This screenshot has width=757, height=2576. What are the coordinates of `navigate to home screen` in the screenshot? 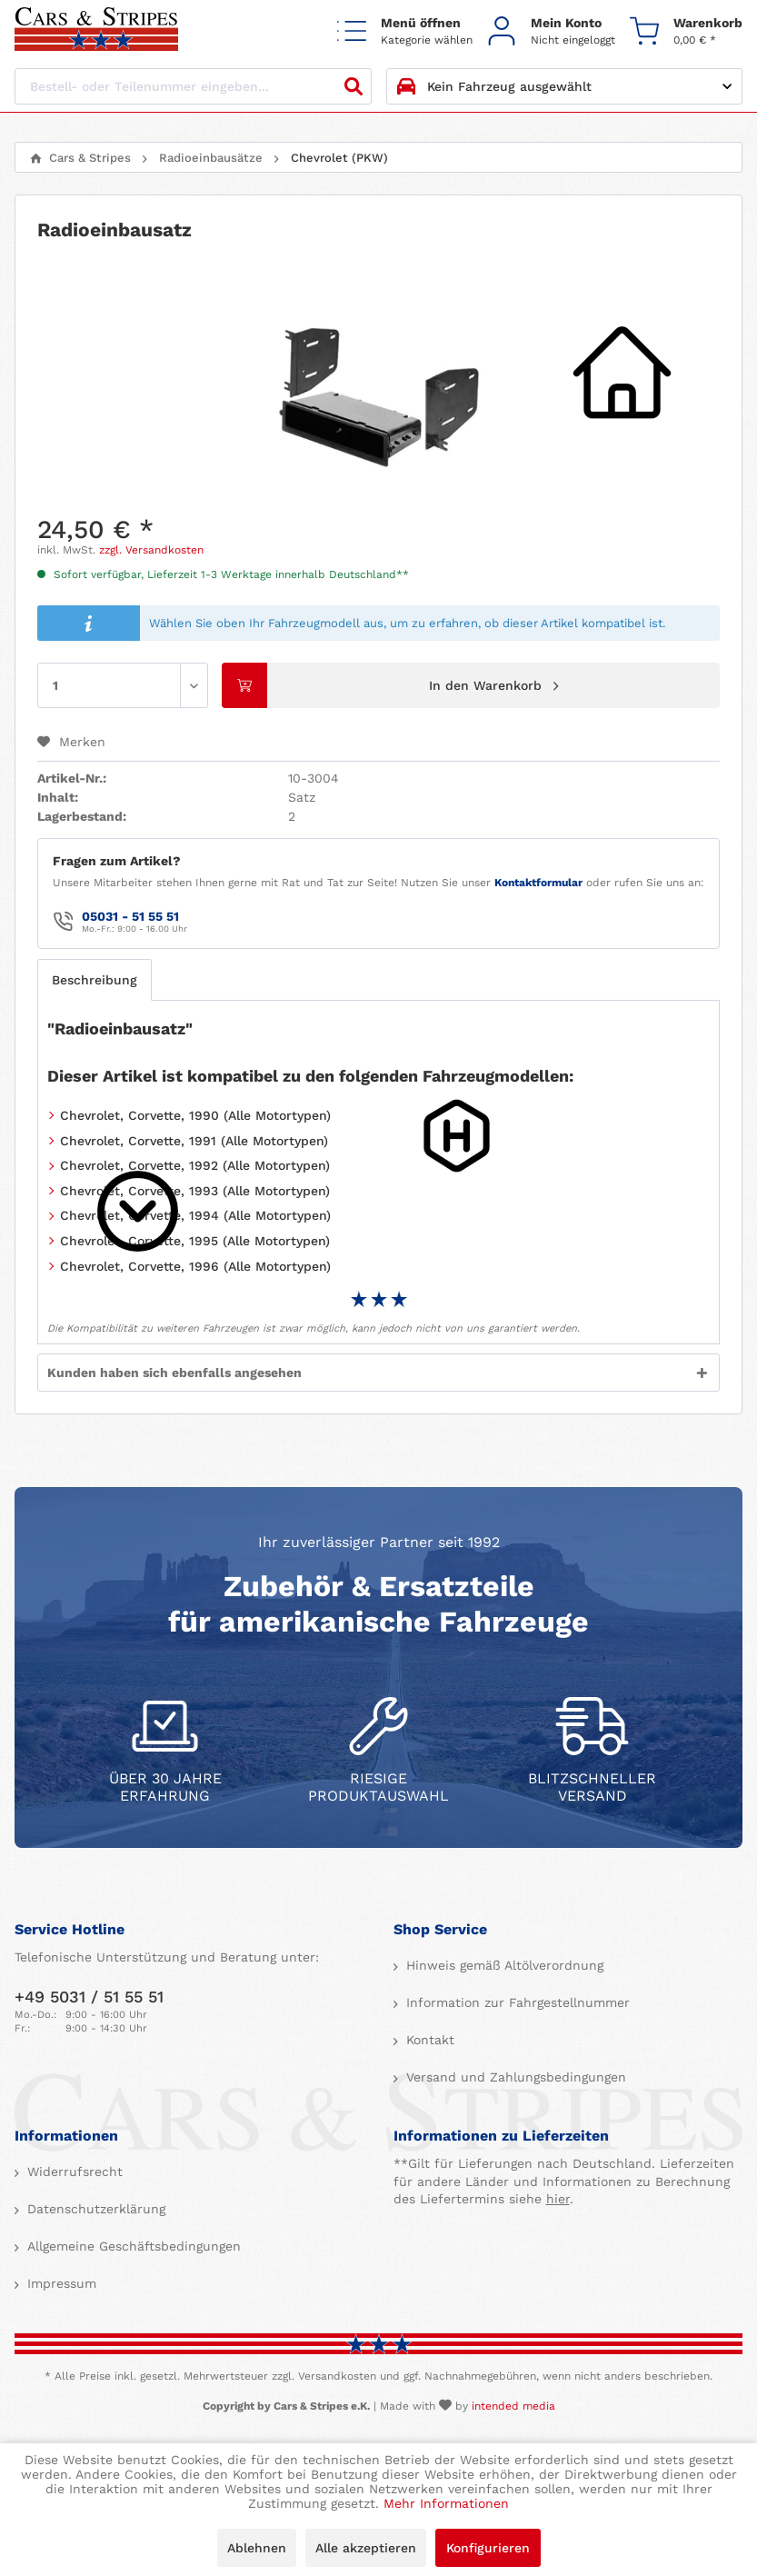 It's located at (622, 373).